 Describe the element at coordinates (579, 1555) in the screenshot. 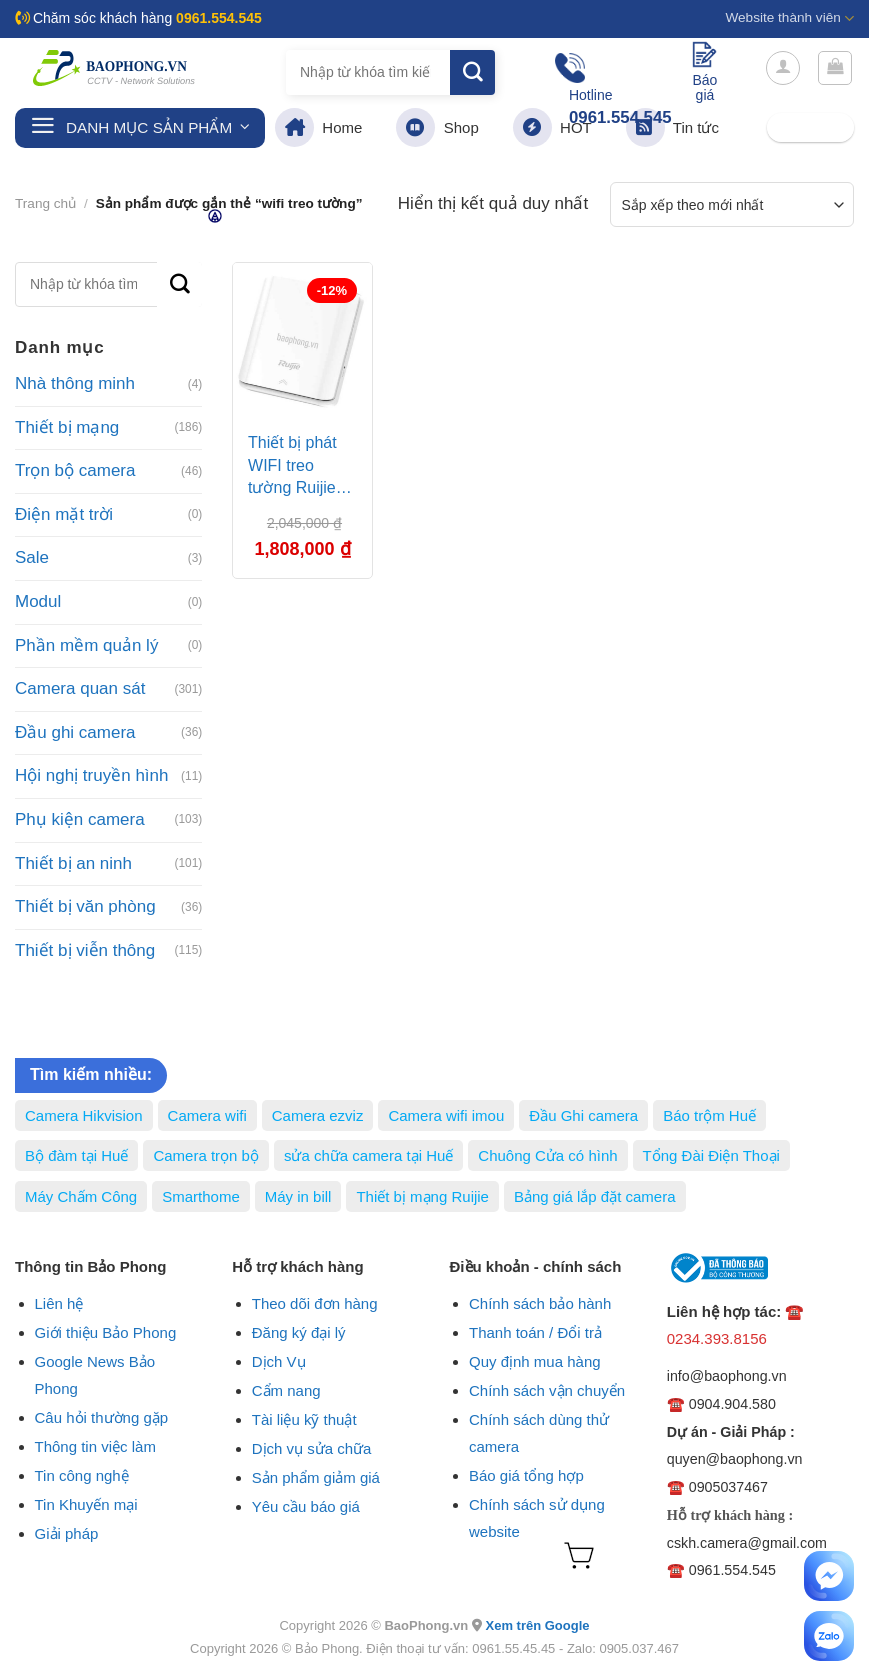

I see `view your shopping cart` at that location.